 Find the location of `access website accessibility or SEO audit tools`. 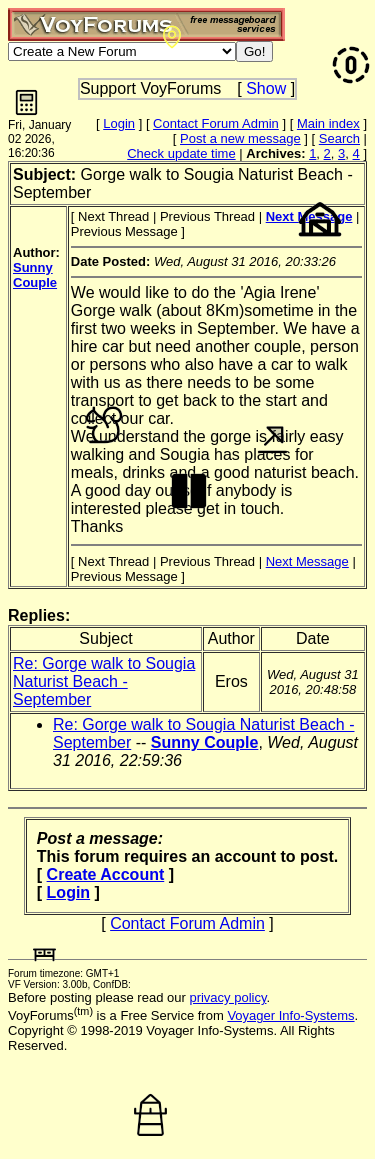

access website accessibility or SEO audit tools is located at coordinates (150, 1116).